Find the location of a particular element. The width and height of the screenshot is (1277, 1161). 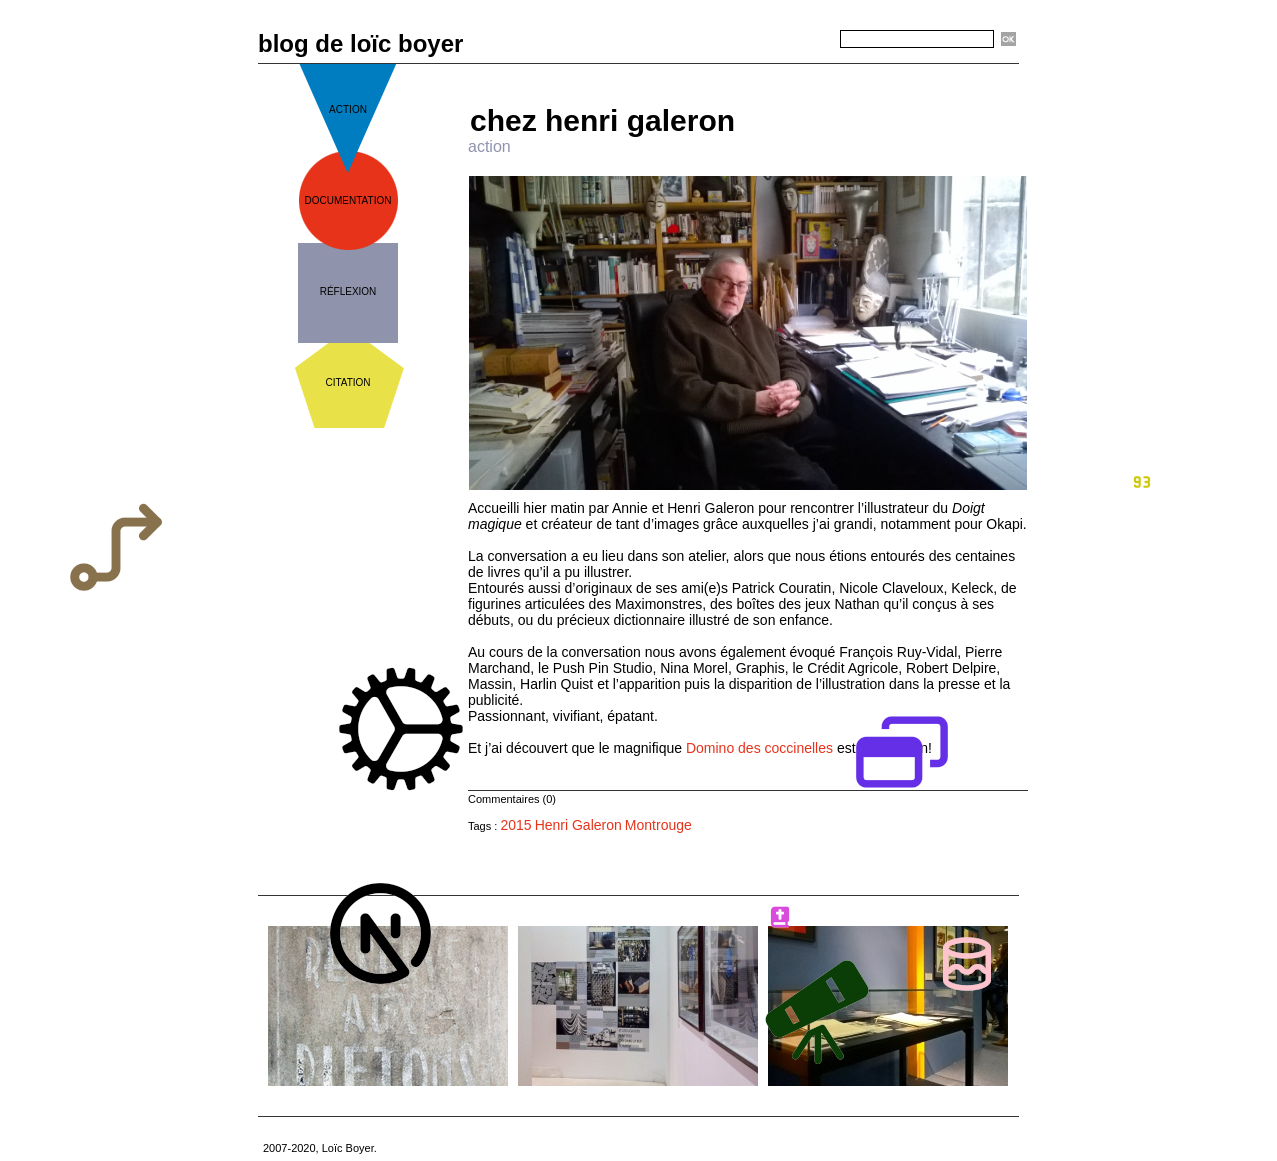

Next.js framework logo is located at coordinates (380, 933).